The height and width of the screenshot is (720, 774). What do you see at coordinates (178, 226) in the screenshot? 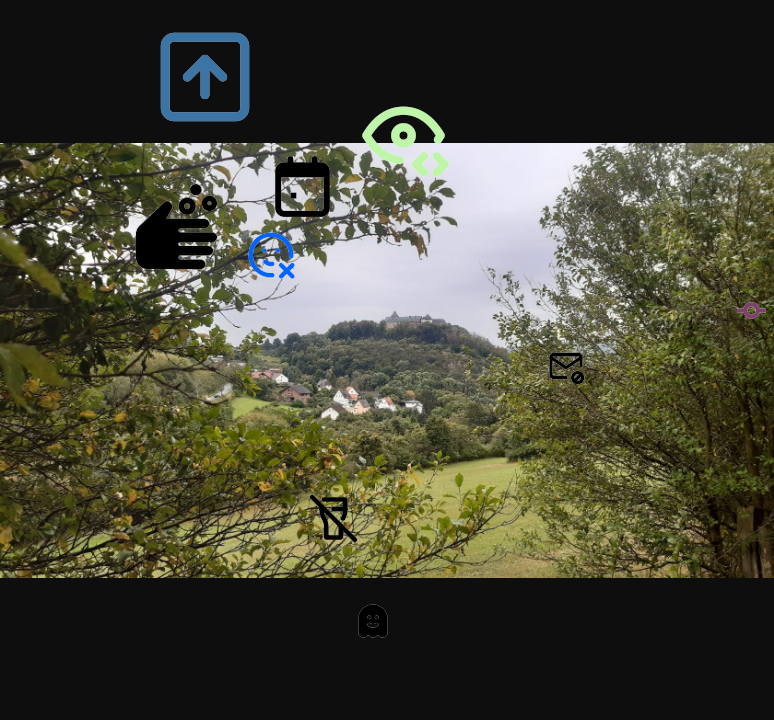
I see `hand washing or hygiene reminder` at bounding box center [178, 226].